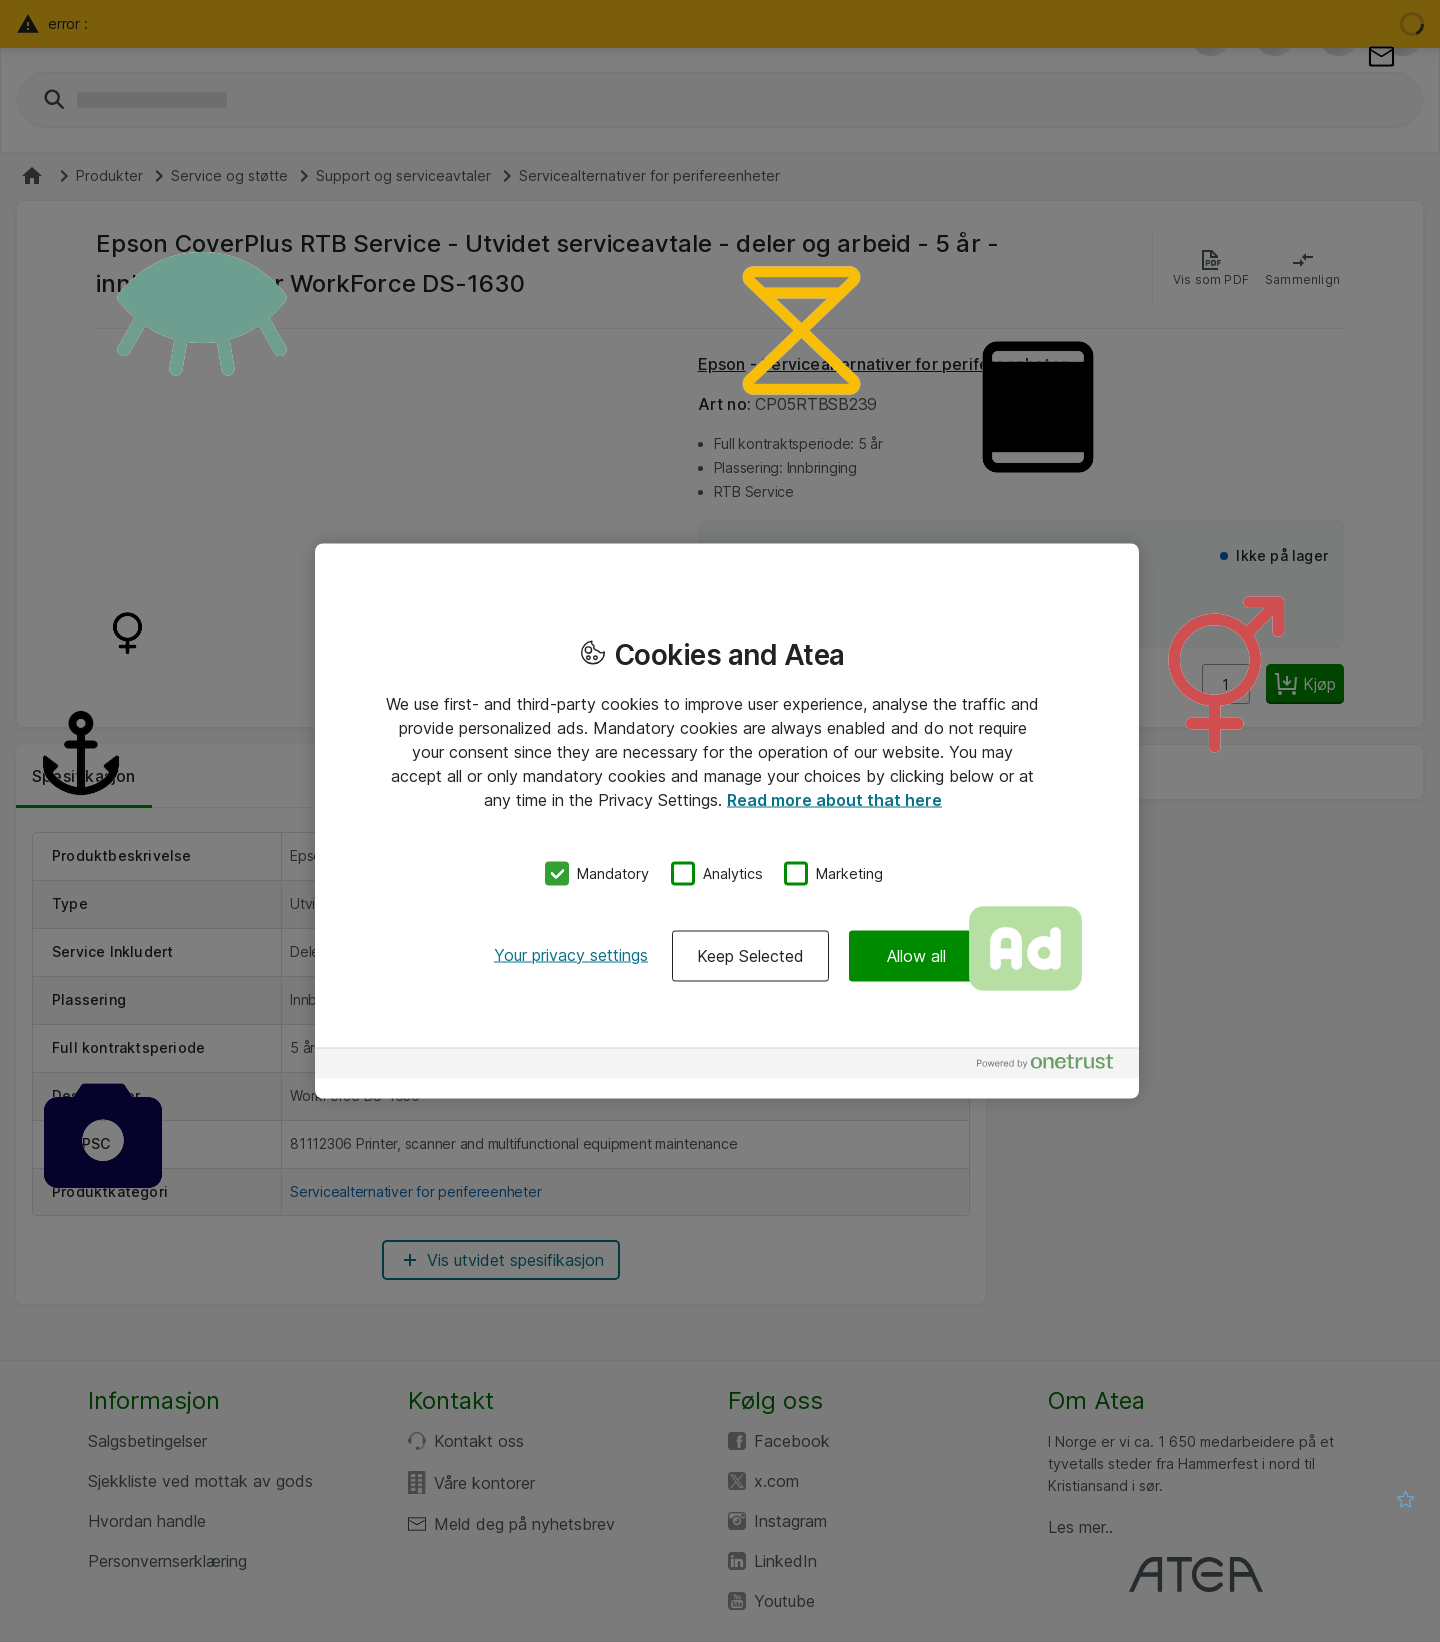 The image size is (1440, 1642). What do you see at coordinates (81, 753) in the screenshot?
I see `anchor a position or element in place` at bounding box center [81, 753].